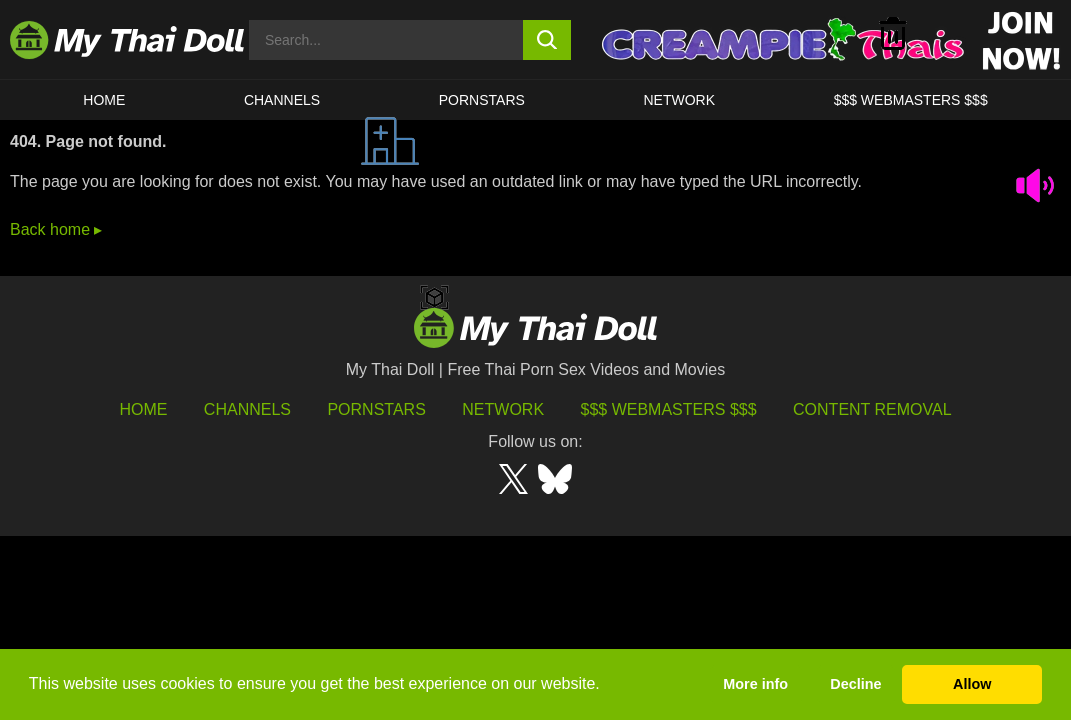  I want to click on volume is set to high, so click(1034, 185).